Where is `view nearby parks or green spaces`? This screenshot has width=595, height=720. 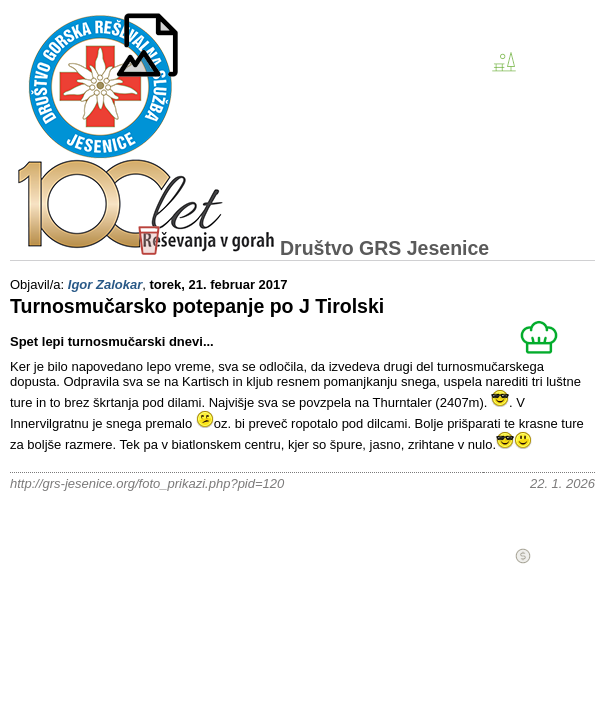 view nearby parks or green spaces is located at coordinates (504, 63).